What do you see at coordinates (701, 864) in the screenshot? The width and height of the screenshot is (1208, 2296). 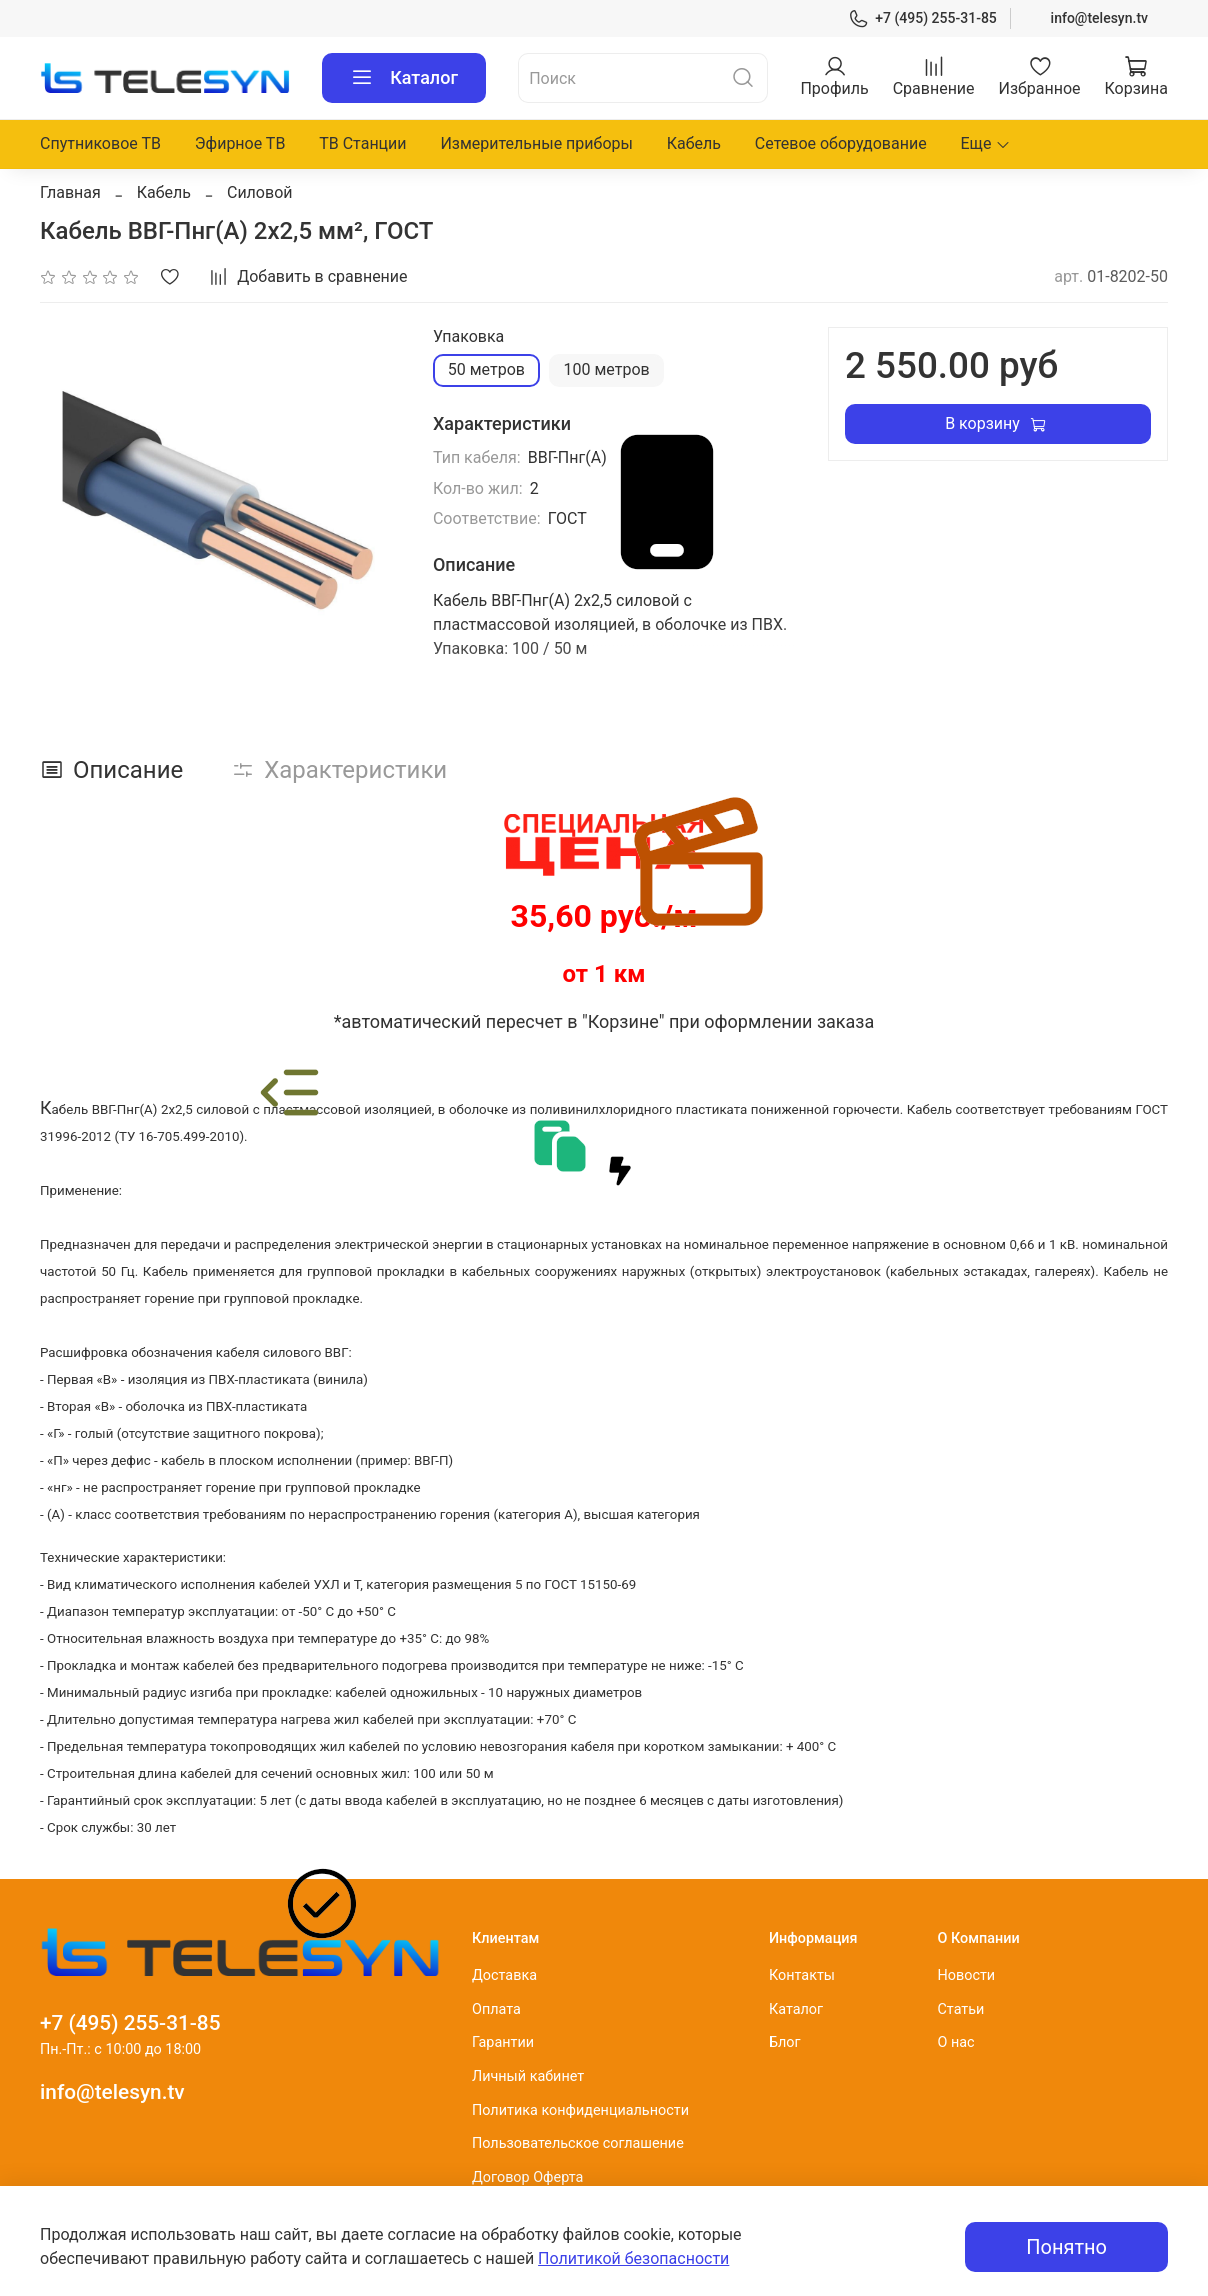 I see `access video or movie content` at bounding box center [701, 864].